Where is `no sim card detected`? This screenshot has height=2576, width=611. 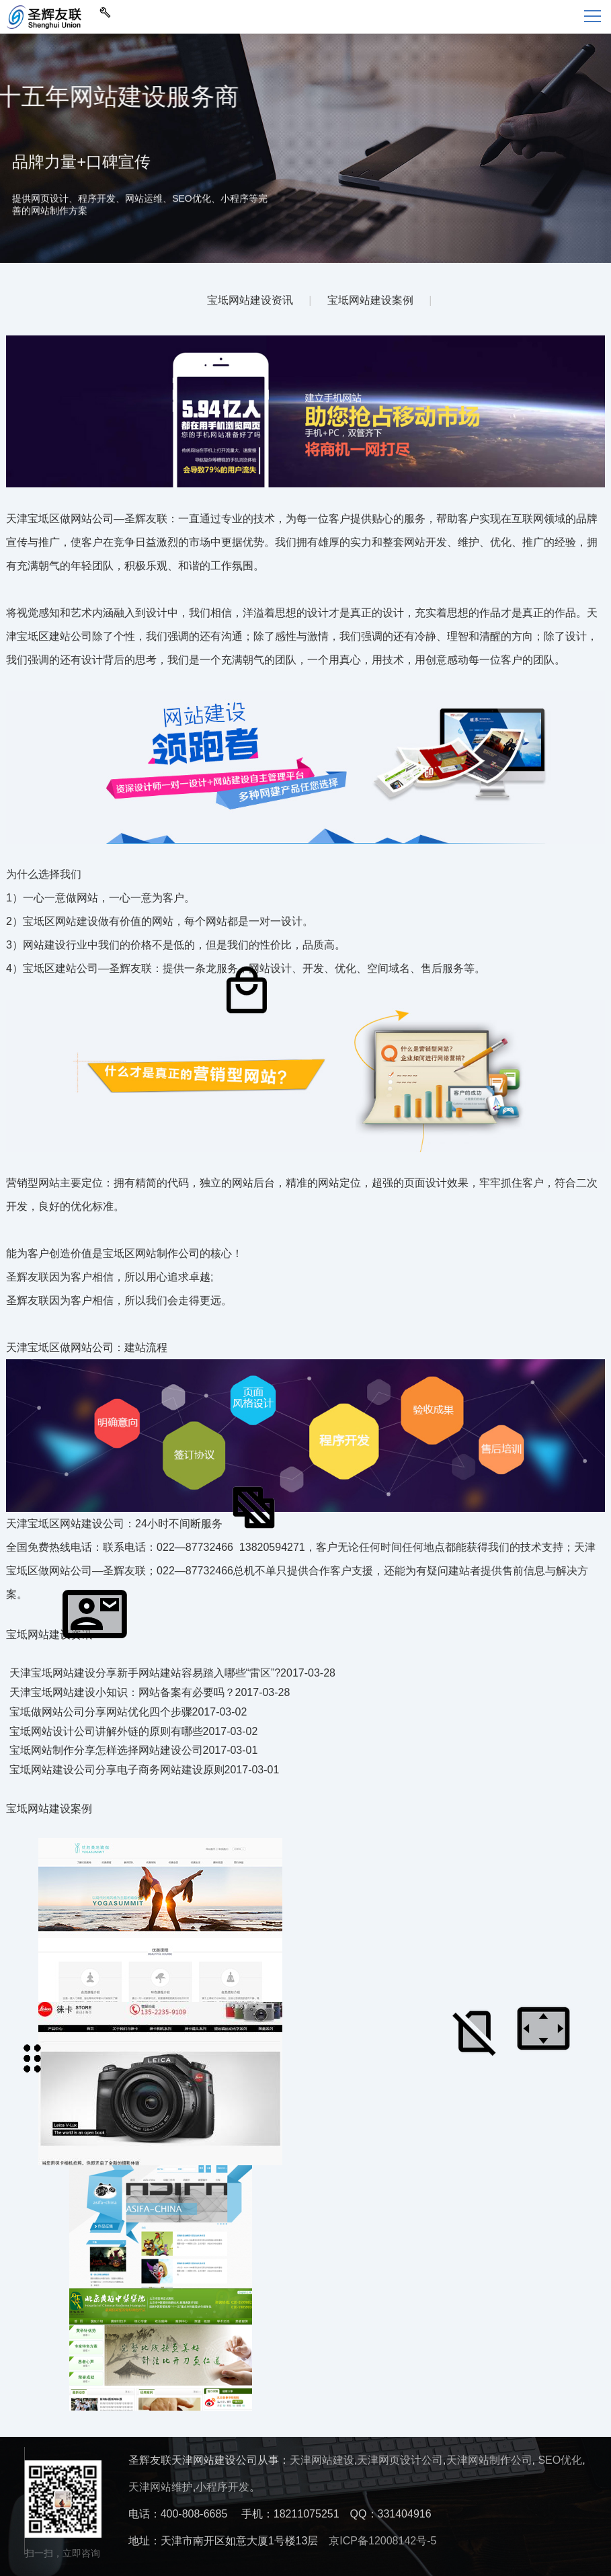
no sim card detected is located at coordinates (475, 2031).